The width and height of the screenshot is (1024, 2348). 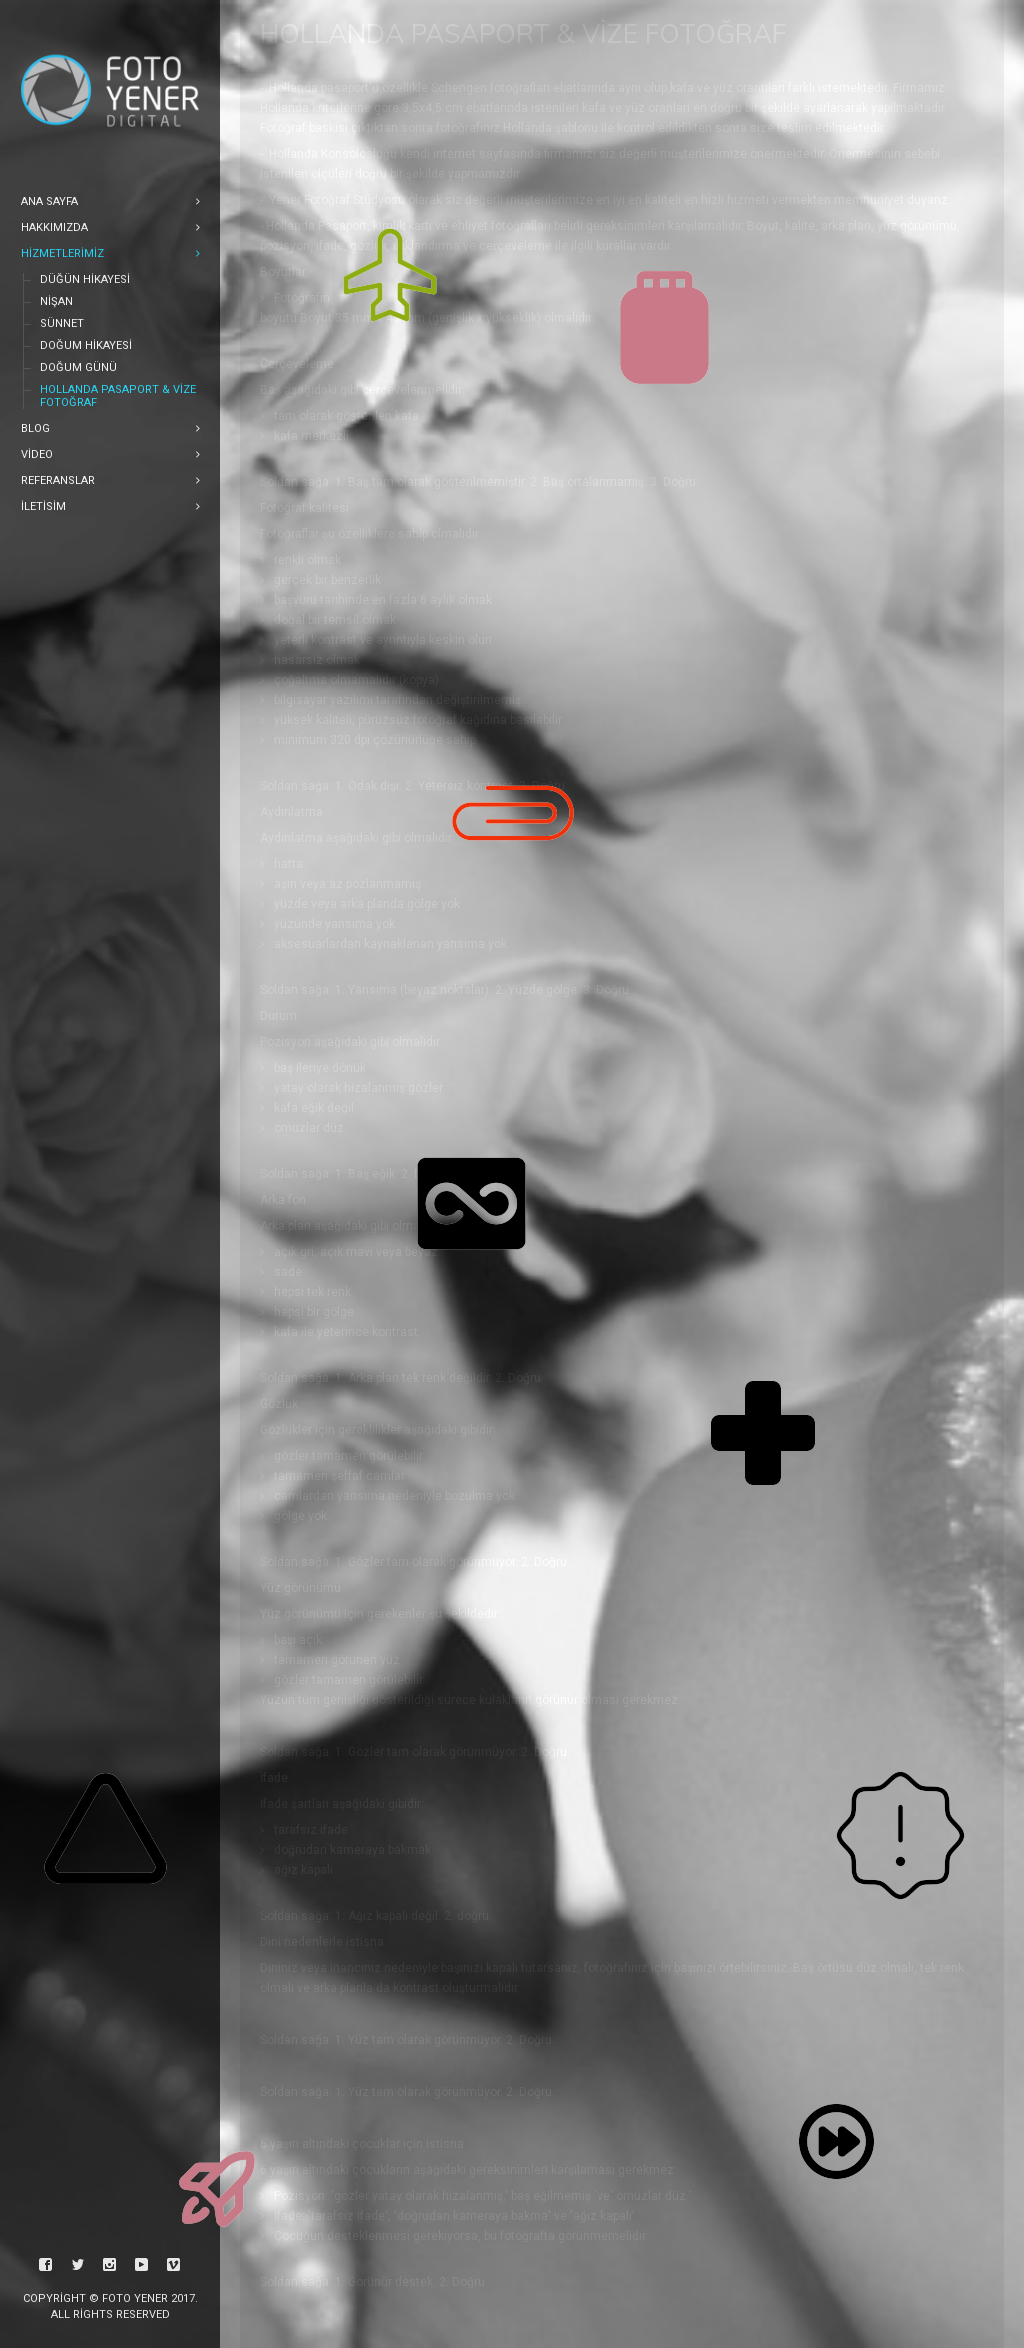 What do you see at coordinates (471, 1203) in the screenshot?
I see `indicates unlimited or infinite capacity` at bounding box center [471, 1203].